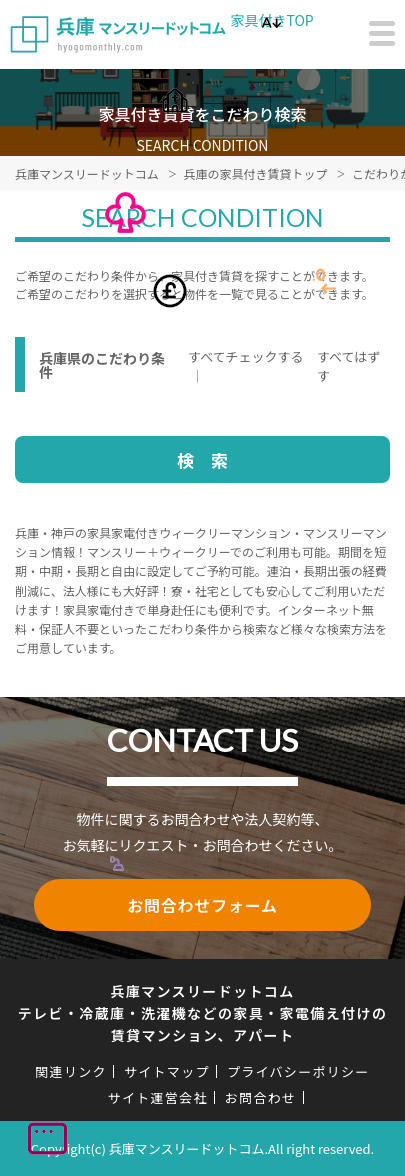 This screenshot has width=405, height=1176. What do you see at coordinates (117, 864) in the screenshot?
I see `toggle wall lamp or sconce lighting` at bounding box center [117, 864].